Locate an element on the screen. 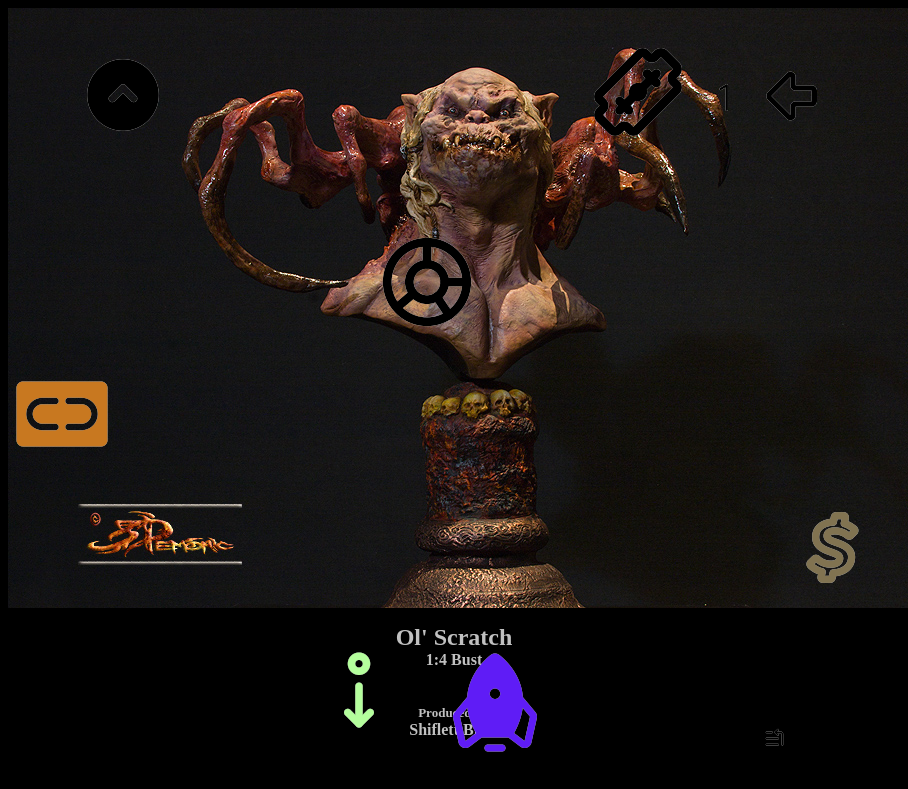  unlink or disconnect a shared resource is located at coordinates (62, 414).